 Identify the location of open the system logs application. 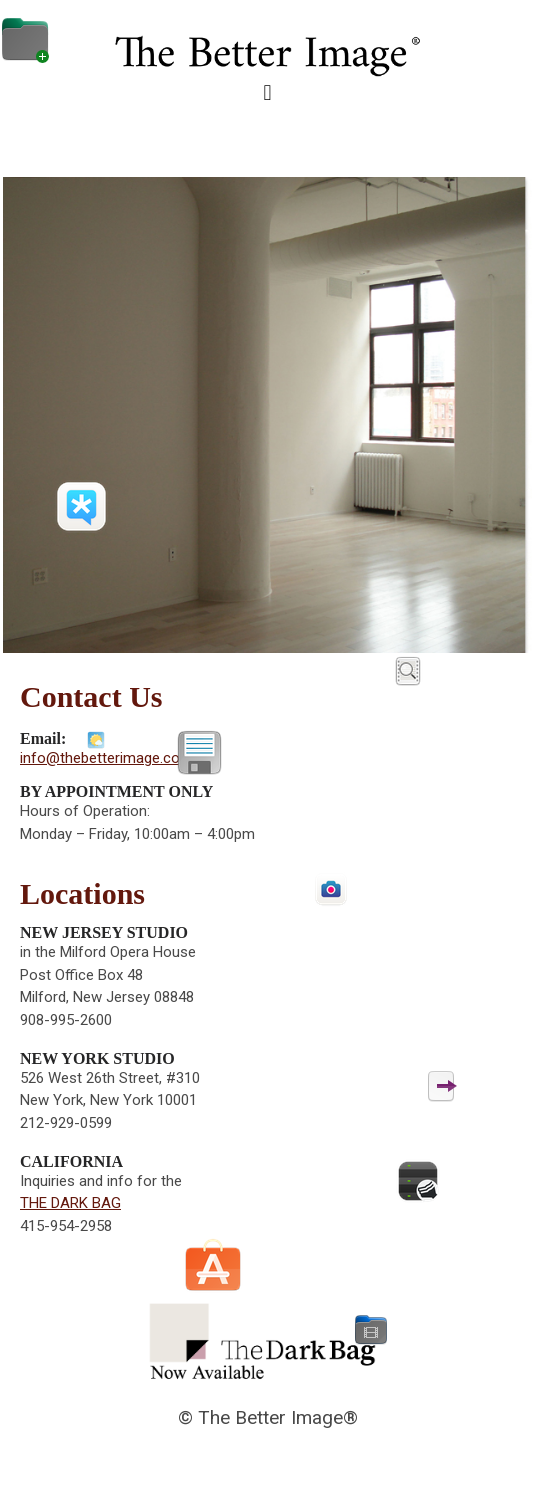
(408, 671).